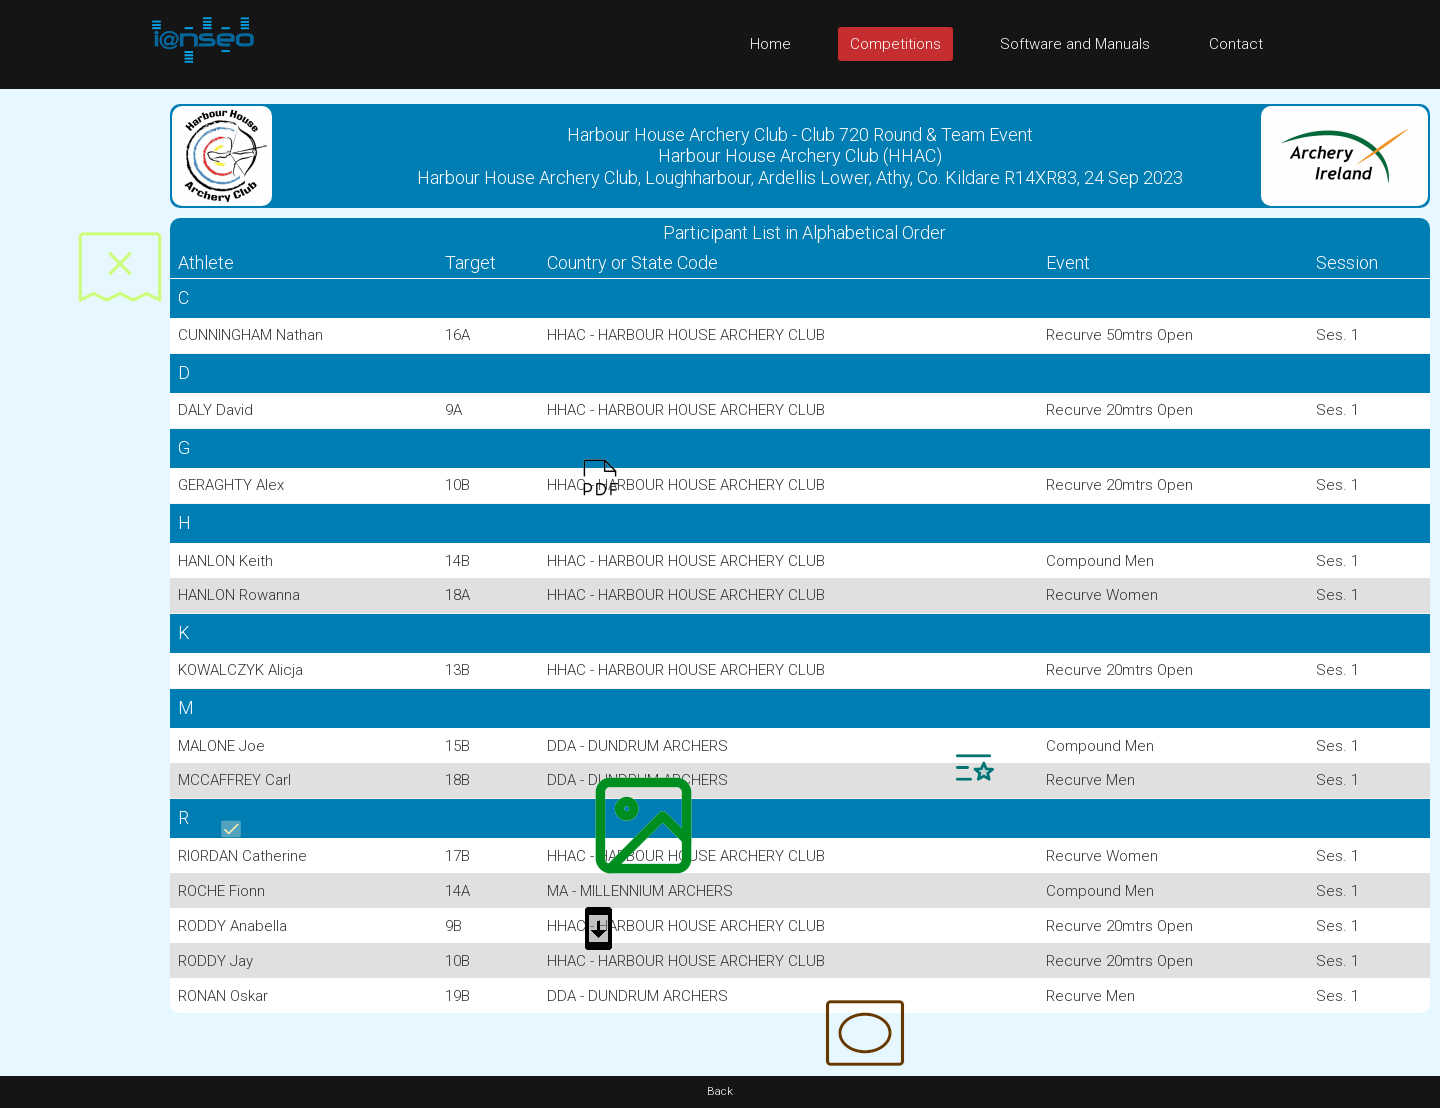 The width and height of the screenshot is (1440, 1108). Describe the element at coordinates (865, 1033) in the screenshot. I see `apply vignette effect to photo` at that location.